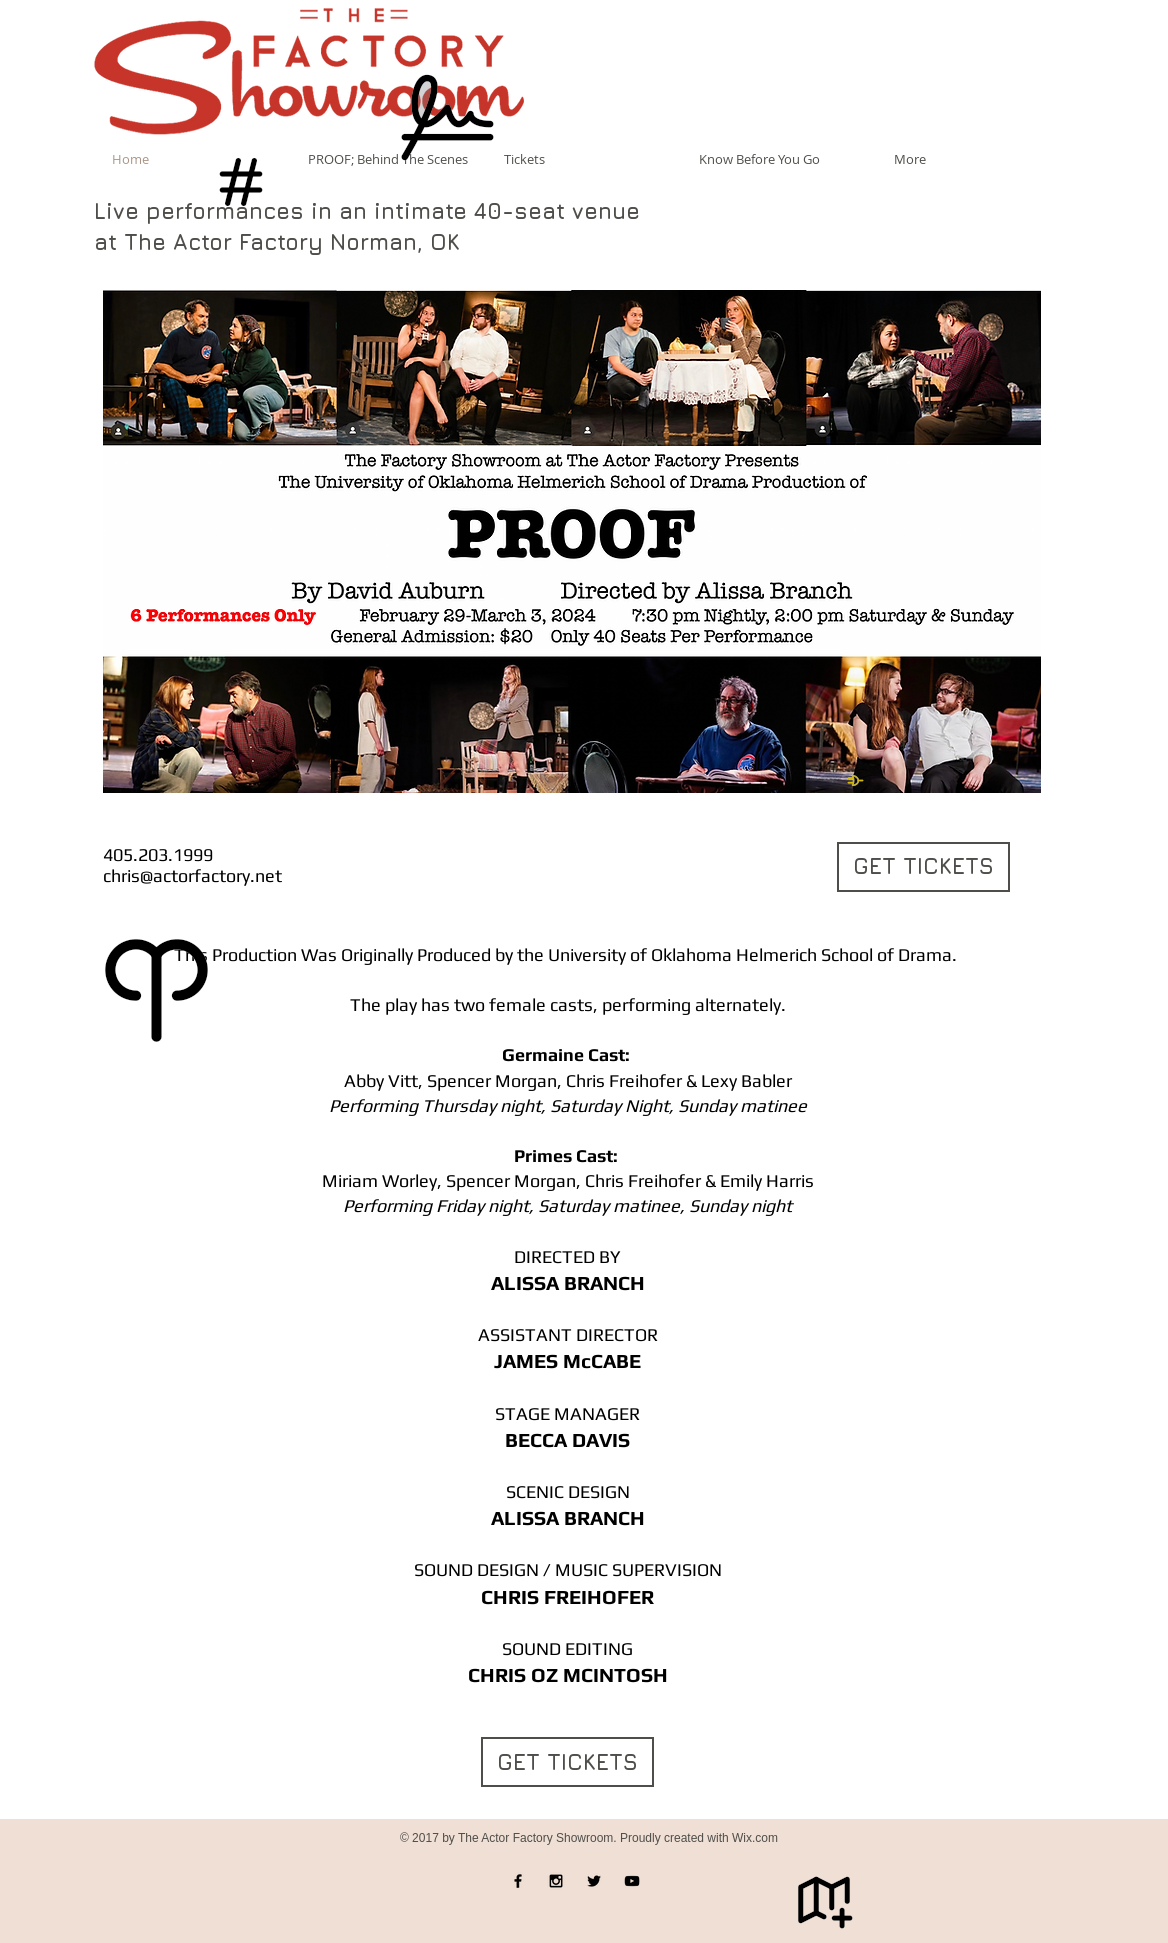 Image resolution: width=1168 pixels, height=1943 pixels. What do you see at coordinates (855, 780) in the screenshot?
I see `logic OR gate symbol for circuit diagrams` at bounding box center [855, 780].